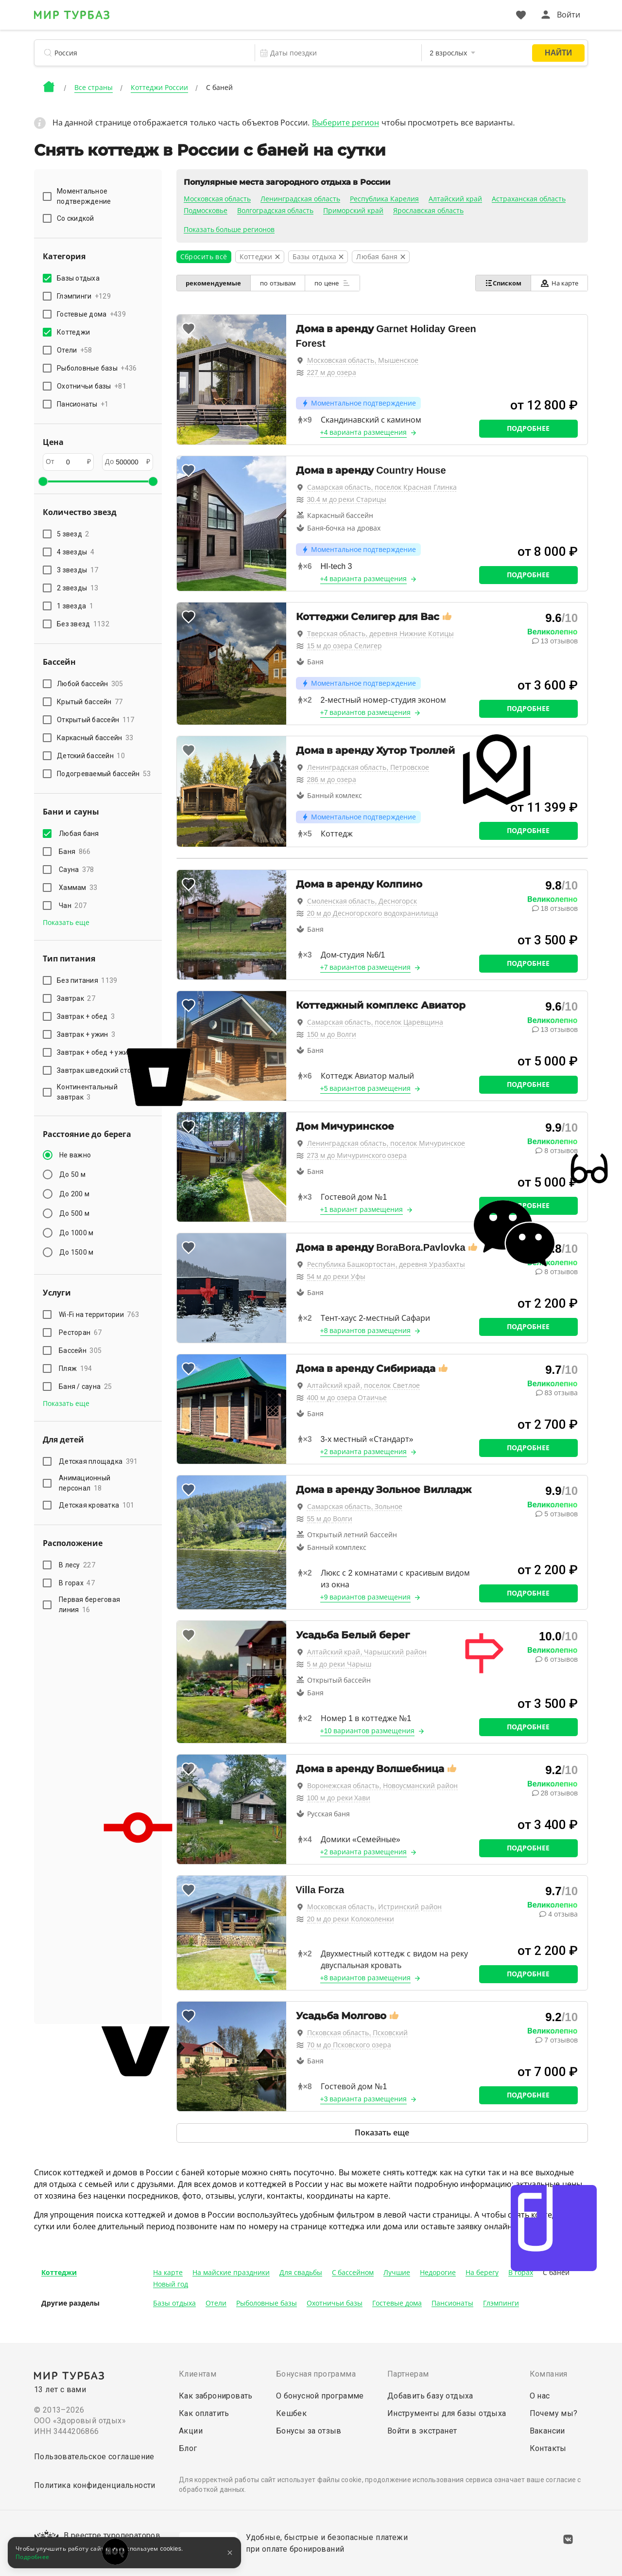 Image resolution: width=622 pixels, height=2576 pixels. Describe the element at coordinates (115, 2552) in the screenshot. I see `moq library or framework logo` at that location.